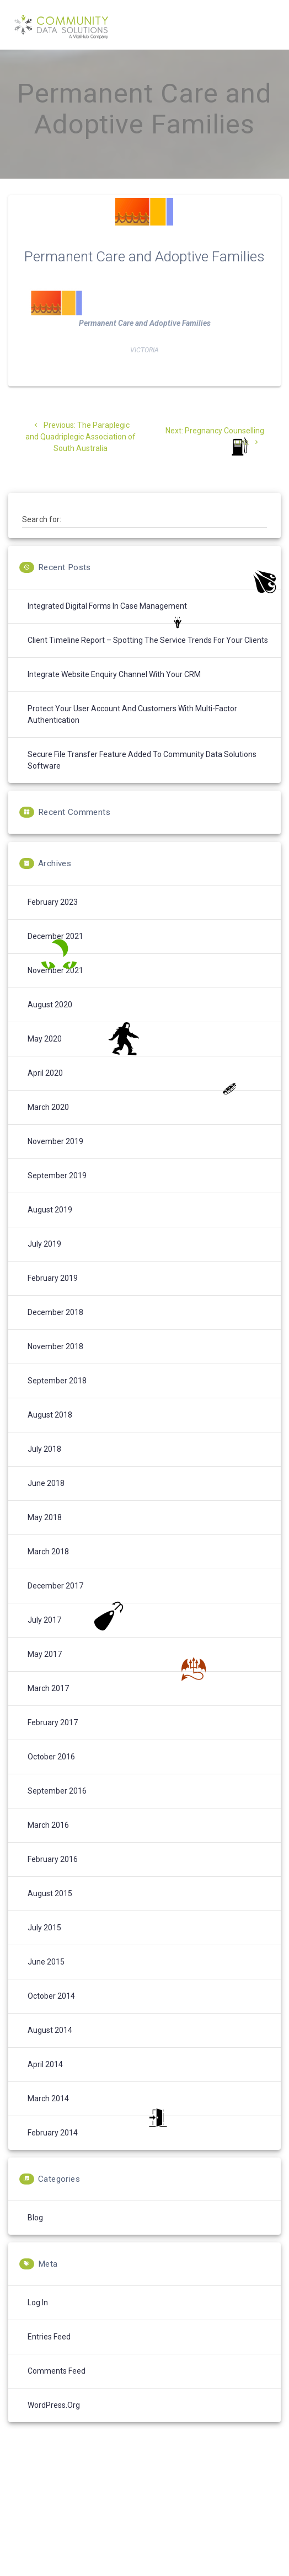  I want to click on sasquatch or bigfoot character selection, so click(124, 1039).